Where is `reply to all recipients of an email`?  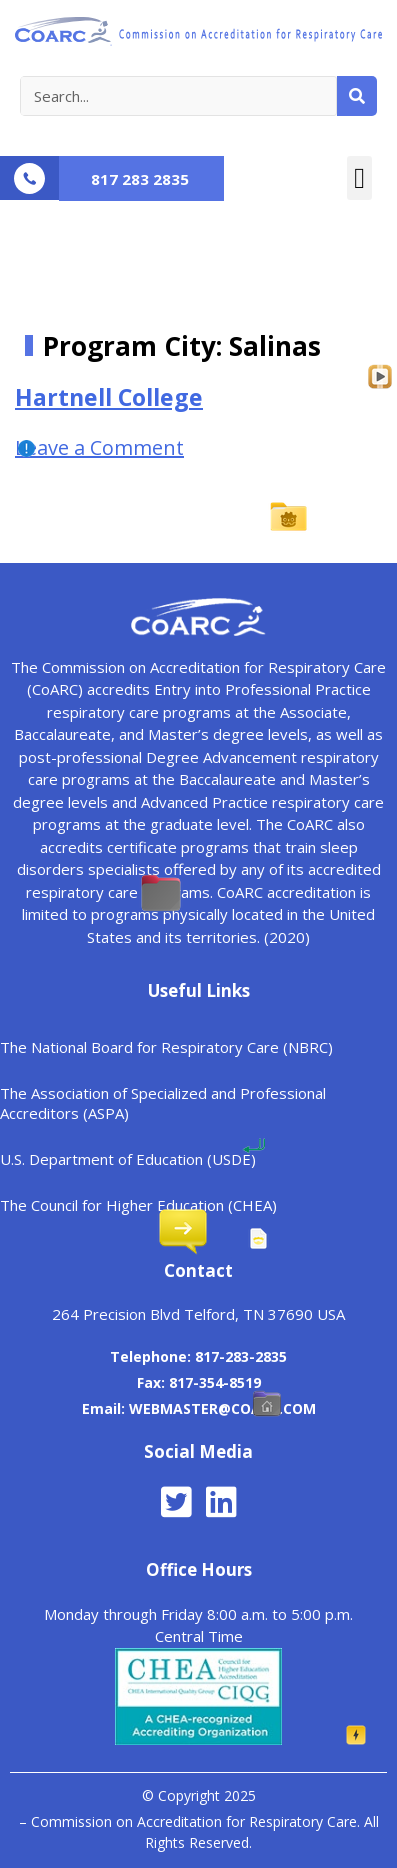 reply to all recipients of an email is located at coordinates (253, 1144).